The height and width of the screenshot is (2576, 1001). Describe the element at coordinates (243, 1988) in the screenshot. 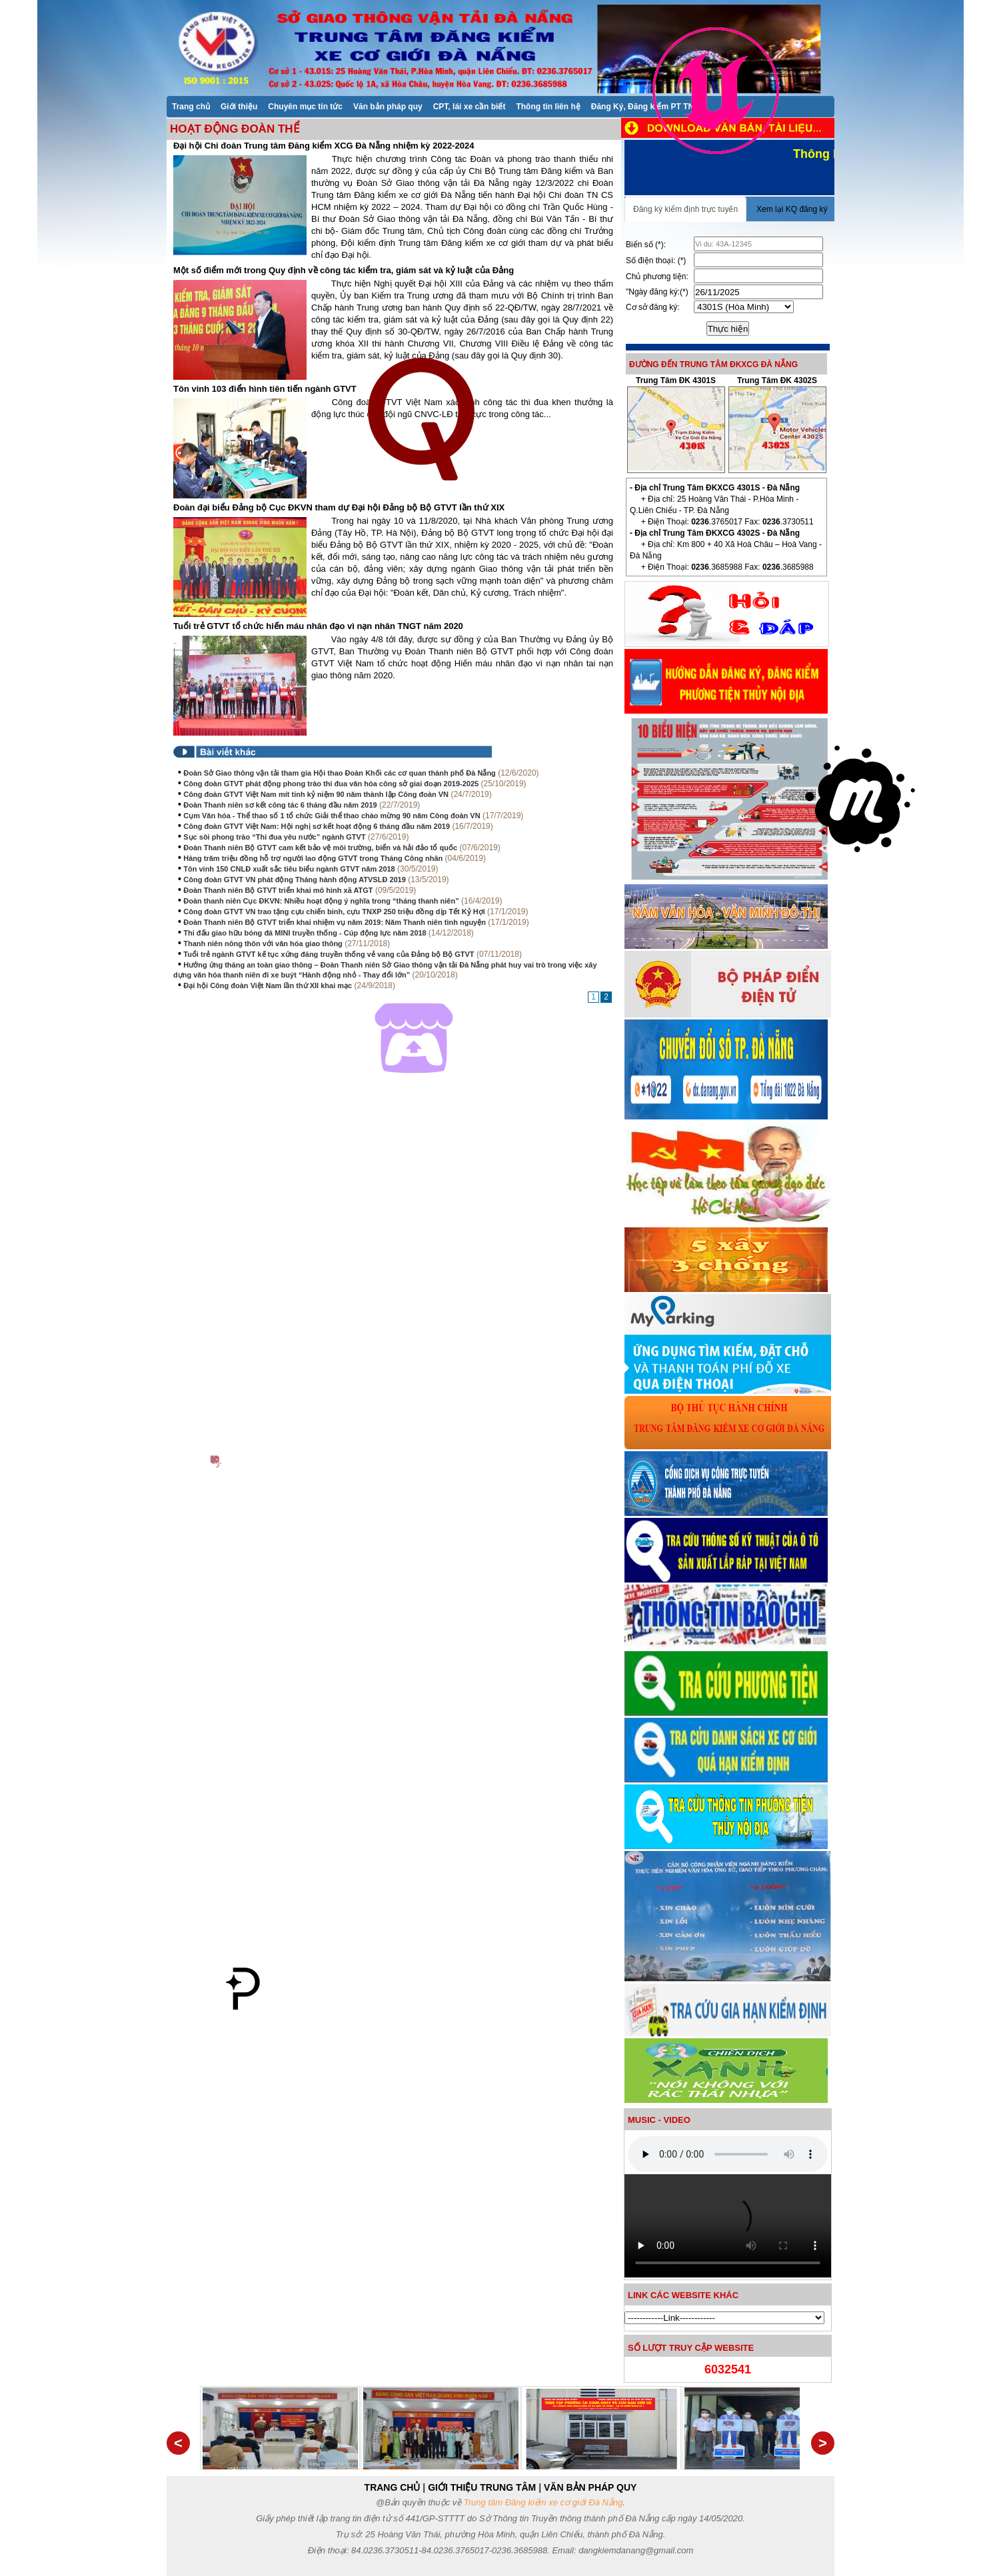

I see `paddle payment platform logo` at that location.